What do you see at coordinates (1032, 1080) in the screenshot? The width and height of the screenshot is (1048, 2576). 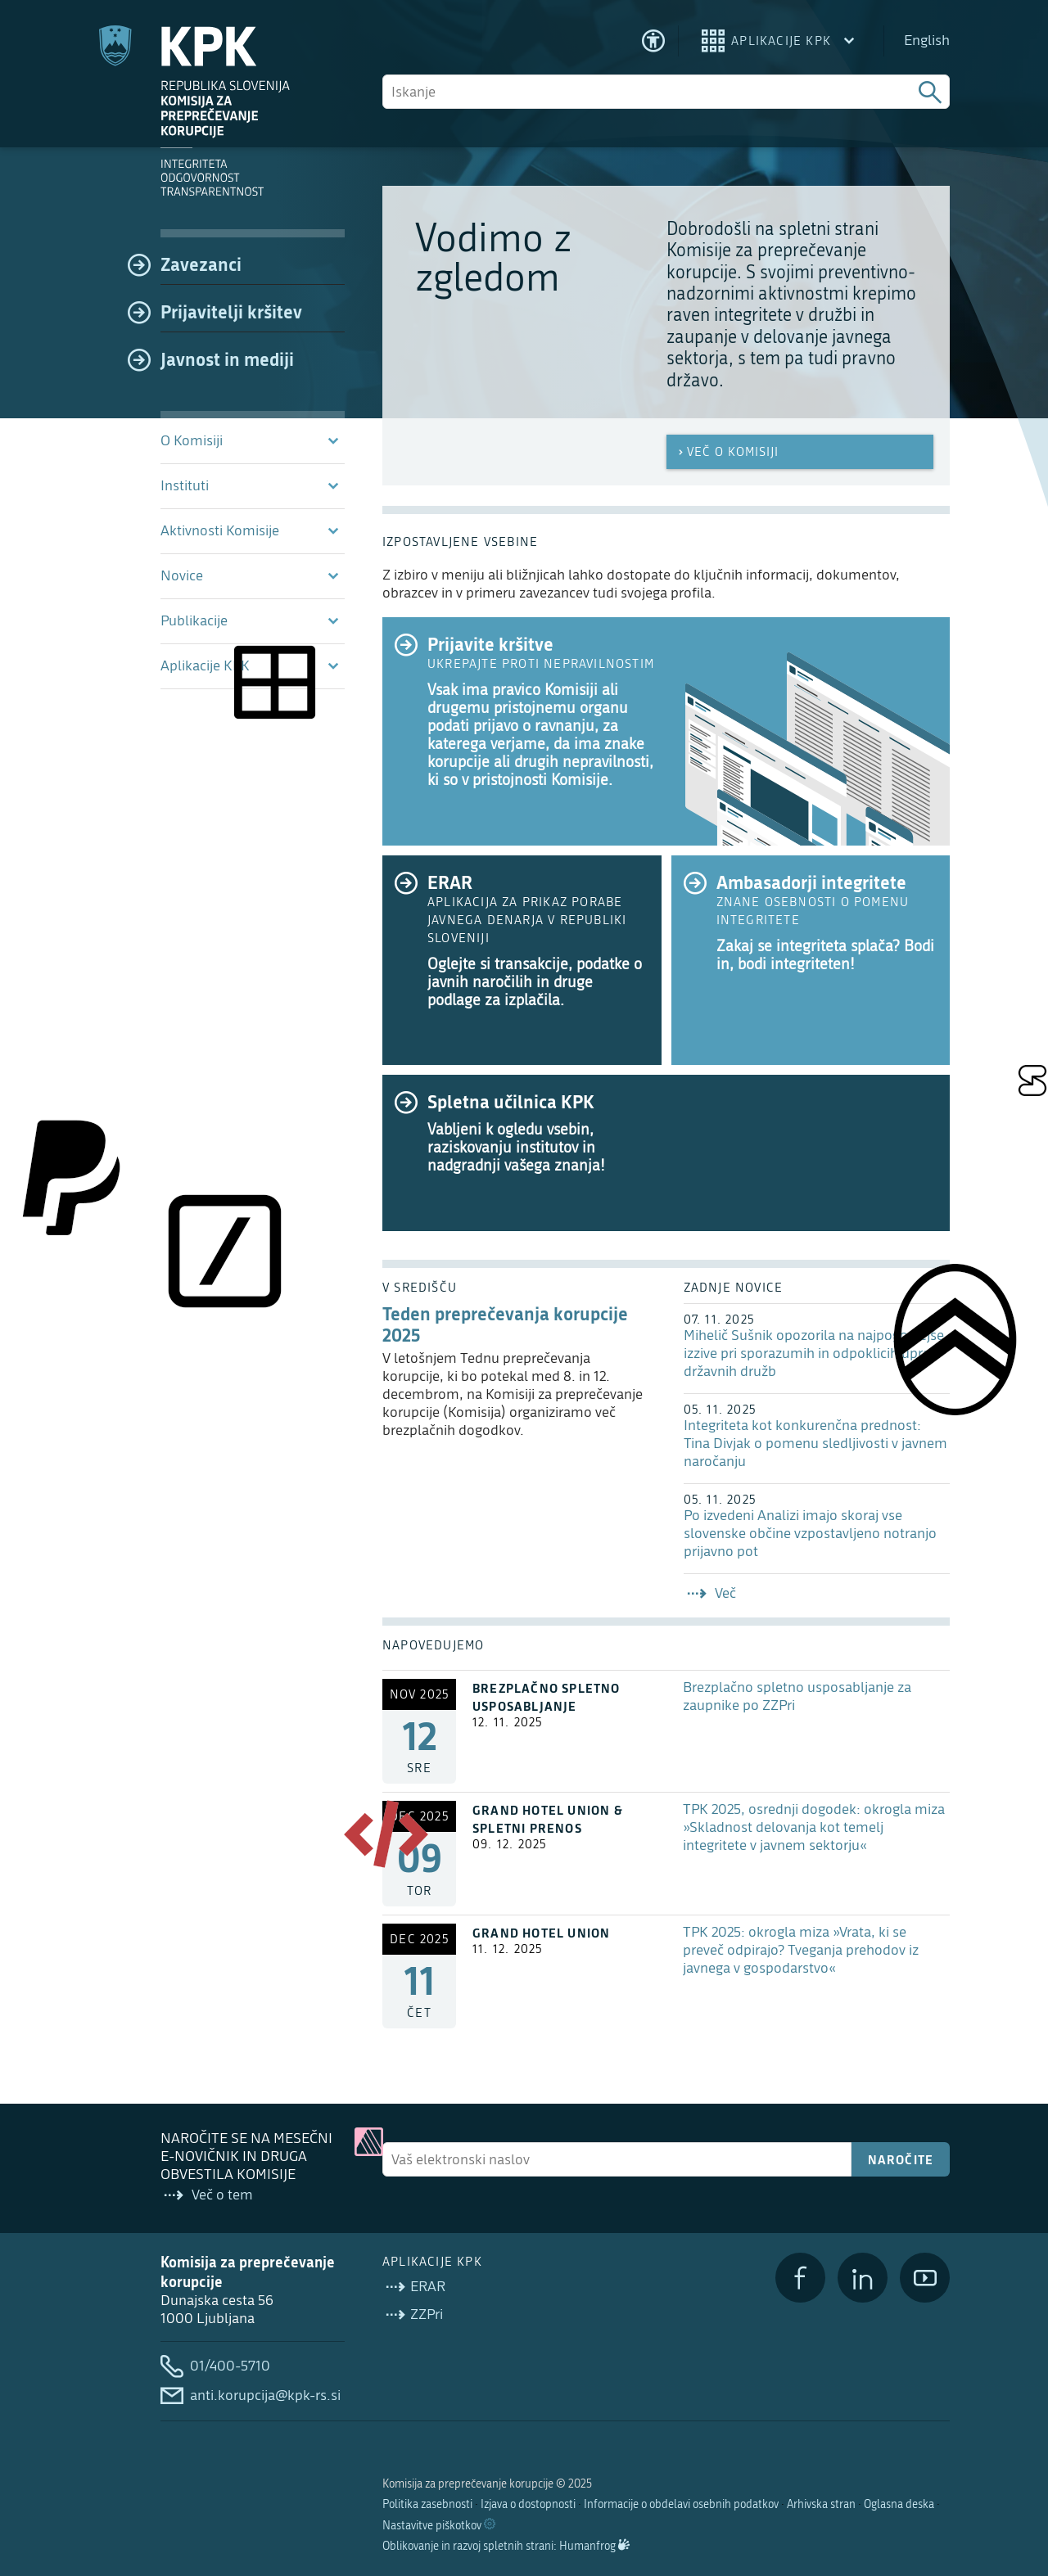 I see `open Session messaging app` at bounding box center [1032, 1080].